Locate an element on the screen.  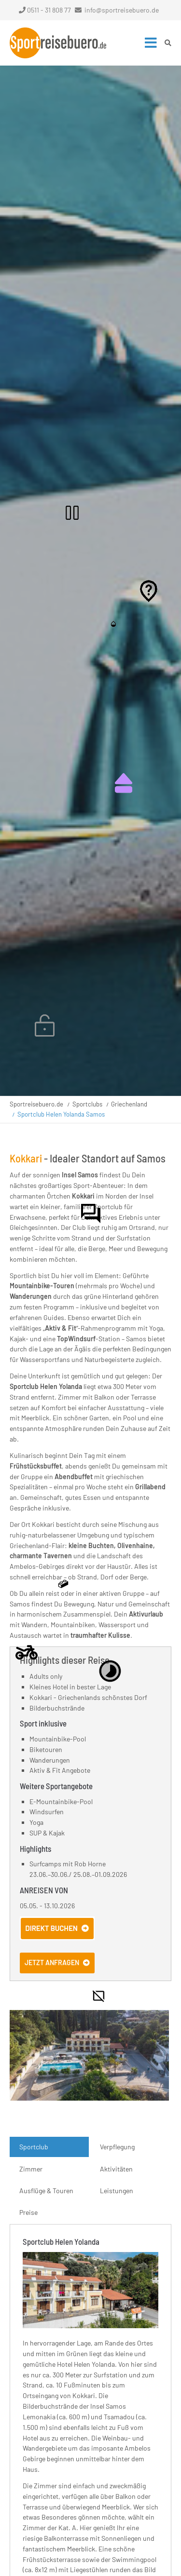
indicates browser not supported for this feature is located at coordinates (98, 1996).